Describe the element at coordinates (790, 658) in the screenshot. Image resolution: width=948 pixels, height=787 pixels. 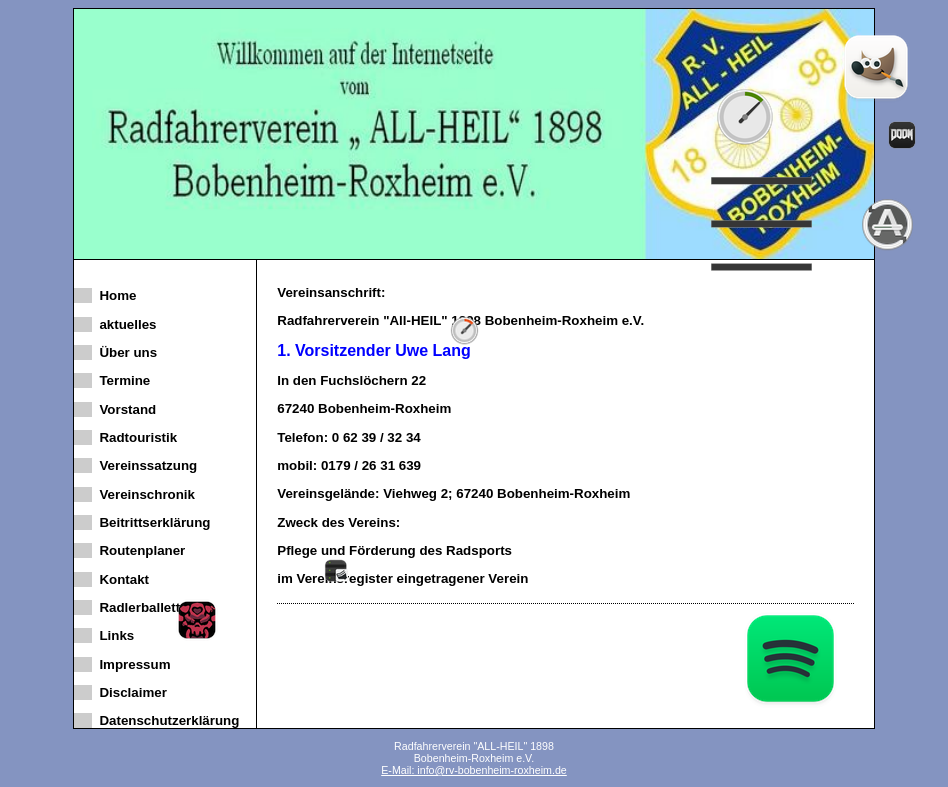
I see `open Spotify music streaming app` at that location.